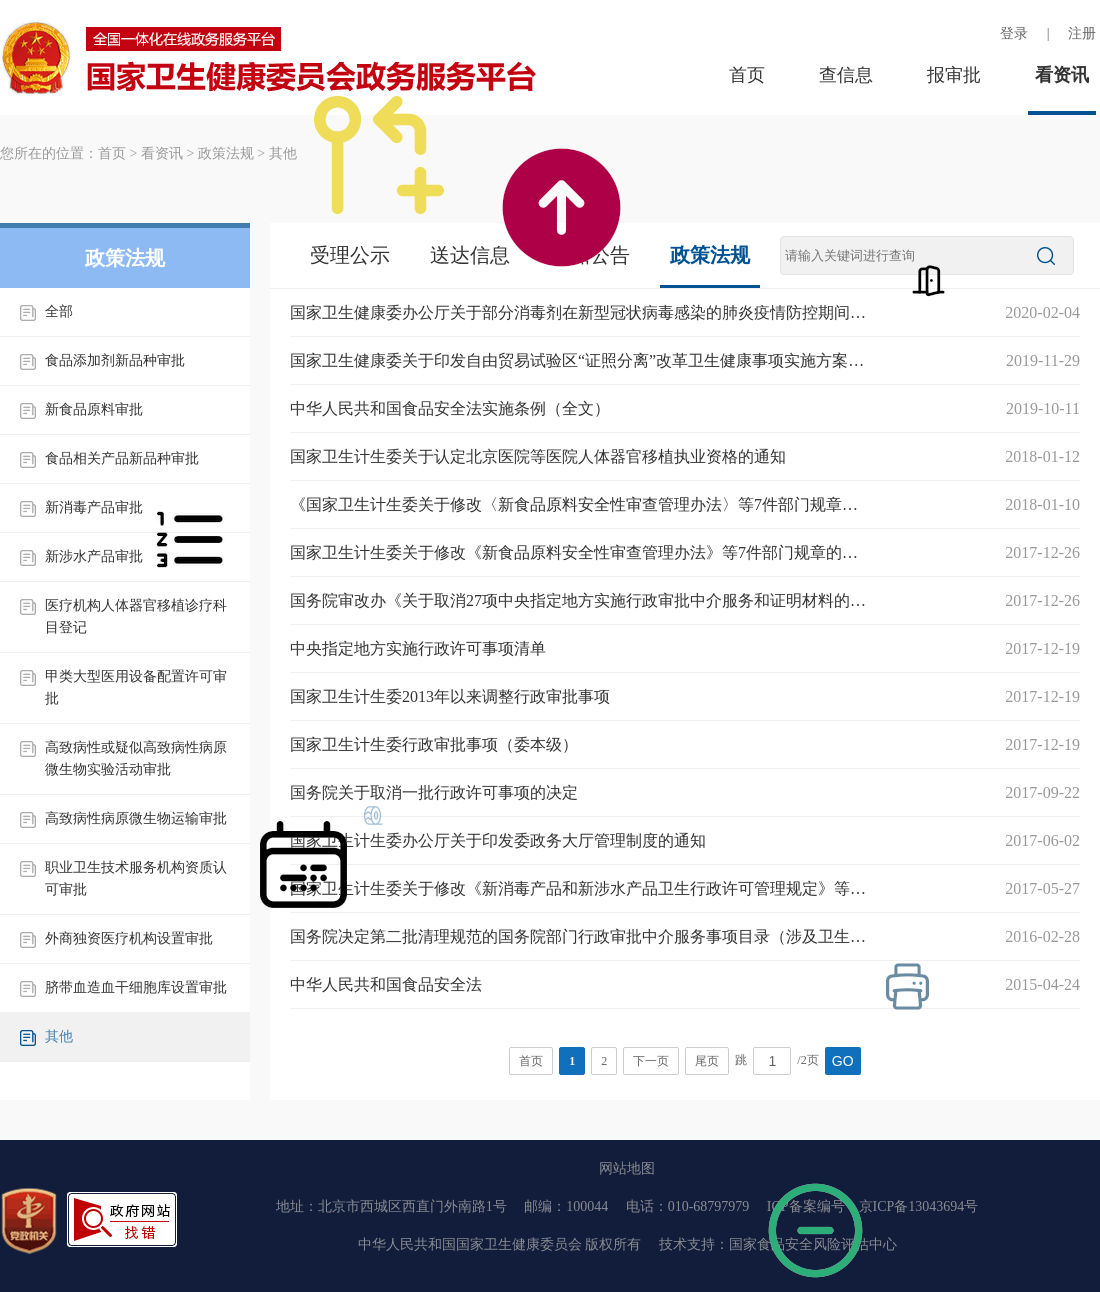 This screenshot has height=1292, width=1100. Describe the element at coordinates (191, 539) in the screenshot. I see `create a numbered list` at that location.